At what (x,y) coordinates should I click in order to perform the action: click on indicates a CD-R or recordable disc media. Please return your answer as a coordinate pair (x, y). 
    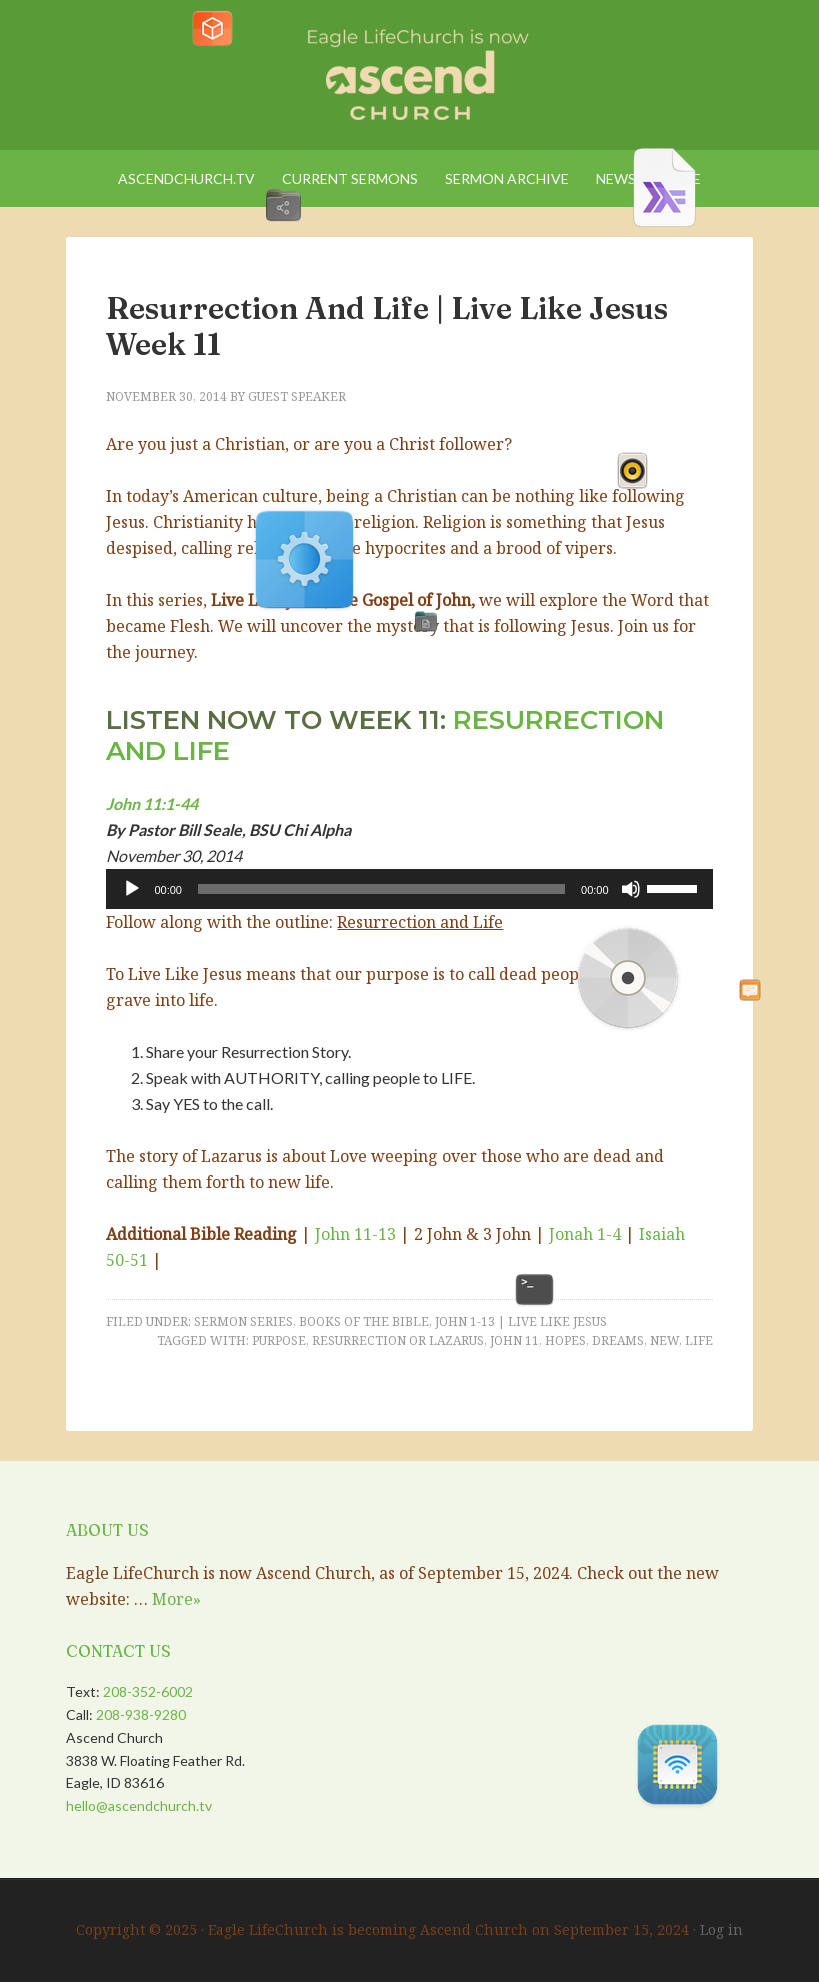
    Looking at the image, I should click on (628, 978).